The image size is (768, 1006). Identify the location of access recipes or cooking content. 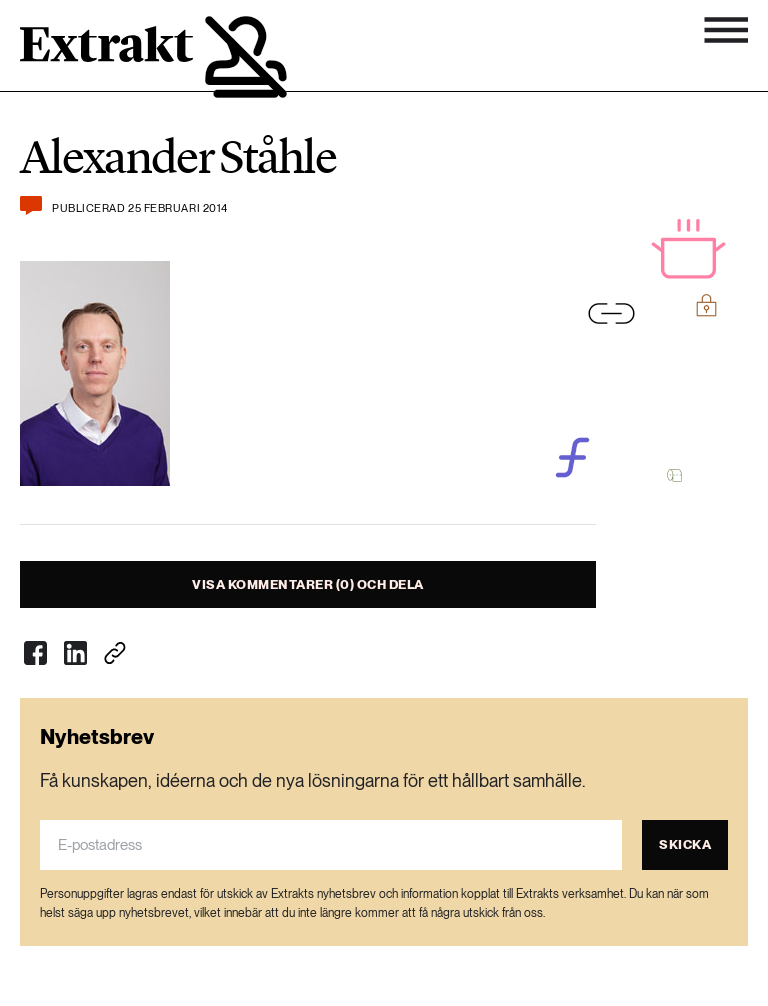
(688, 253).